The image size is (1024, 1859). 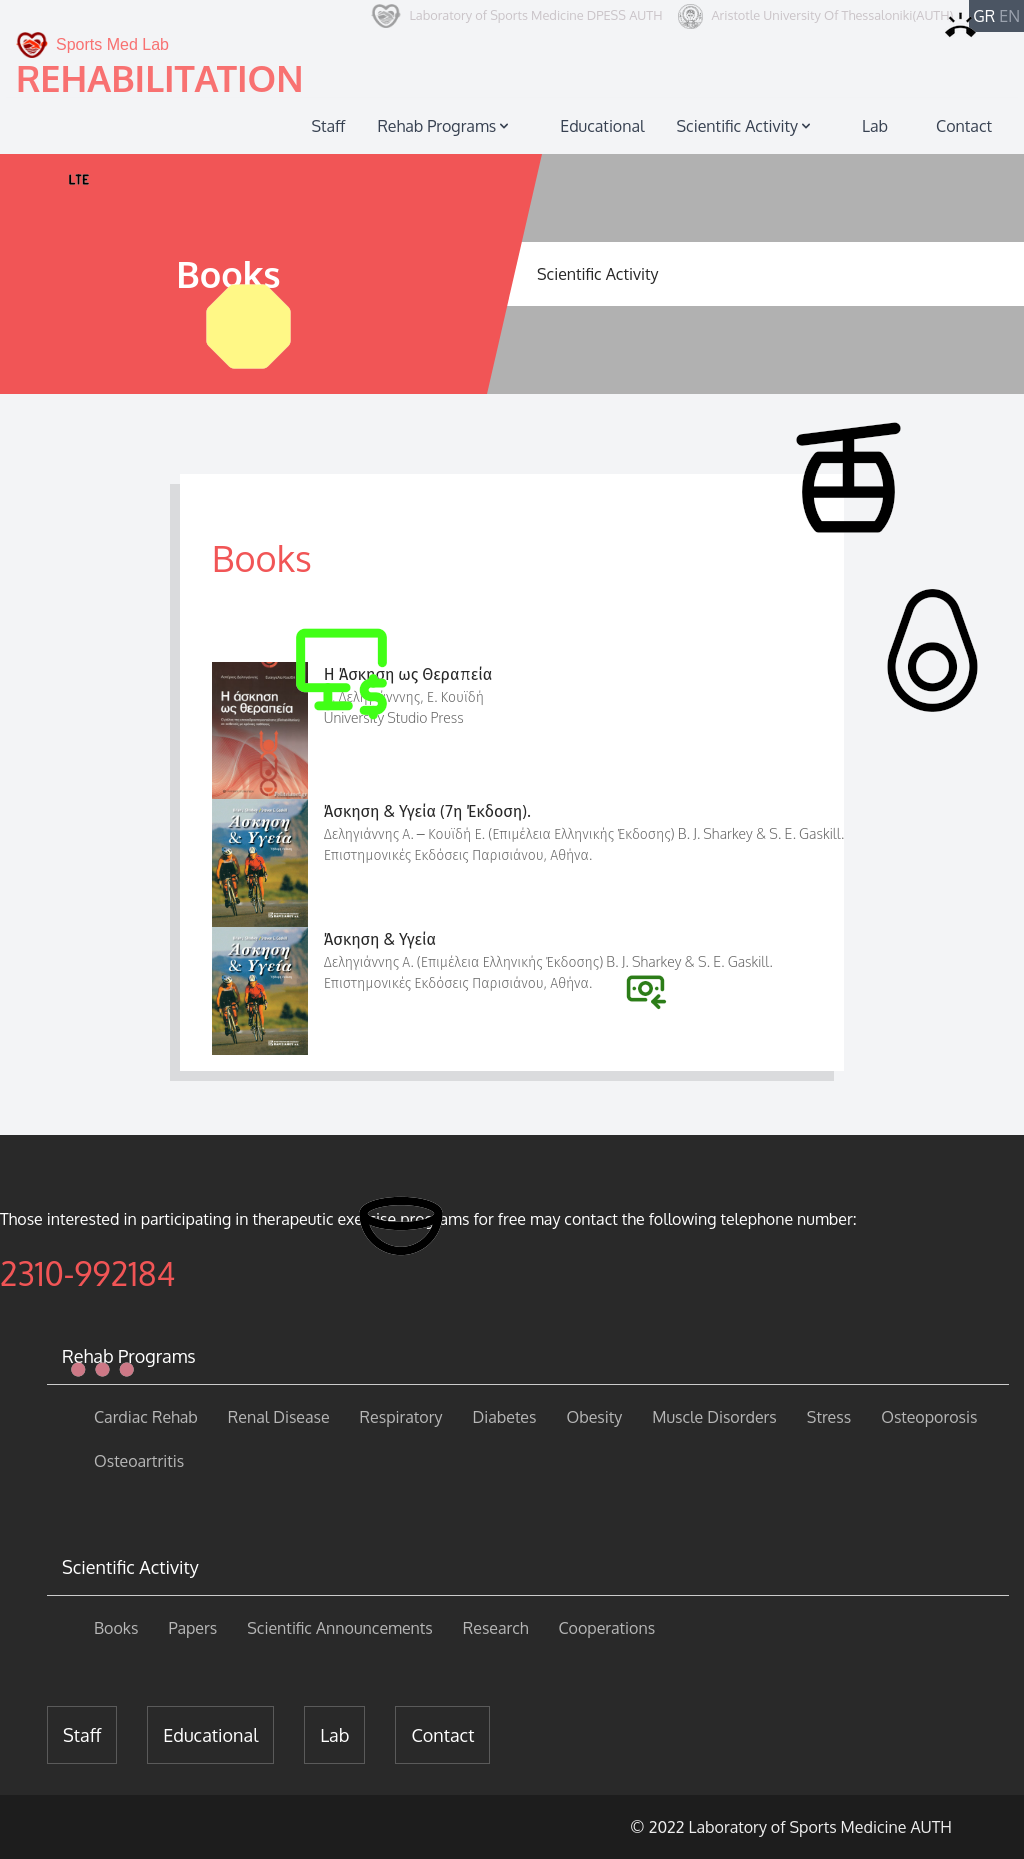 I want to click on indicates healthy or vegetarian food options, so click(x=932, y=650).